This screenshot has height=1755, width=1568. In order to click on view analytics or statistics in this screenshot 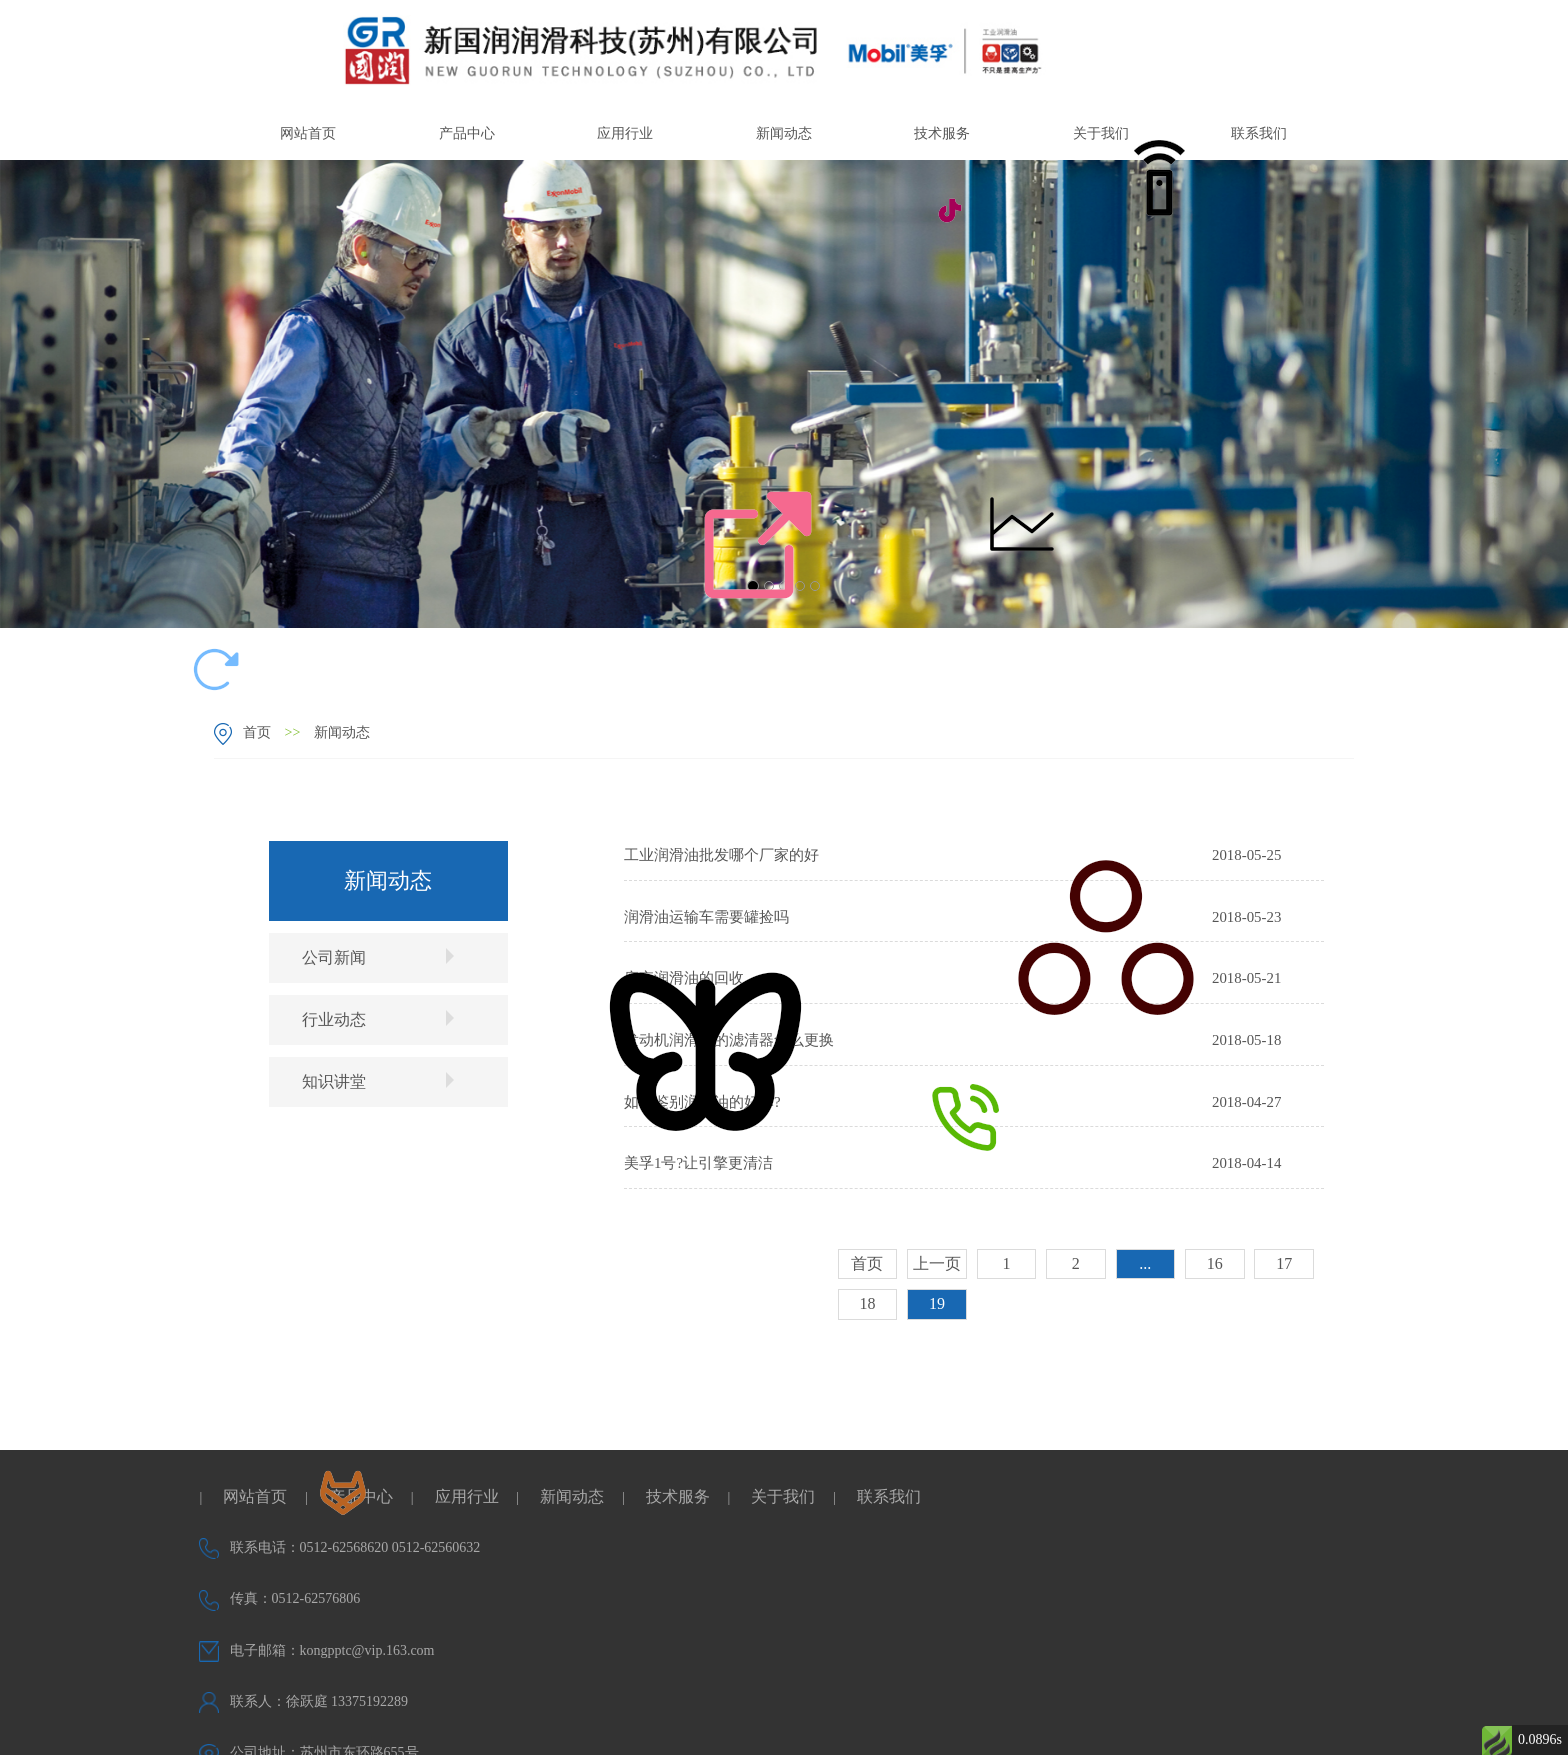, I will do `click(1022, 524)`.